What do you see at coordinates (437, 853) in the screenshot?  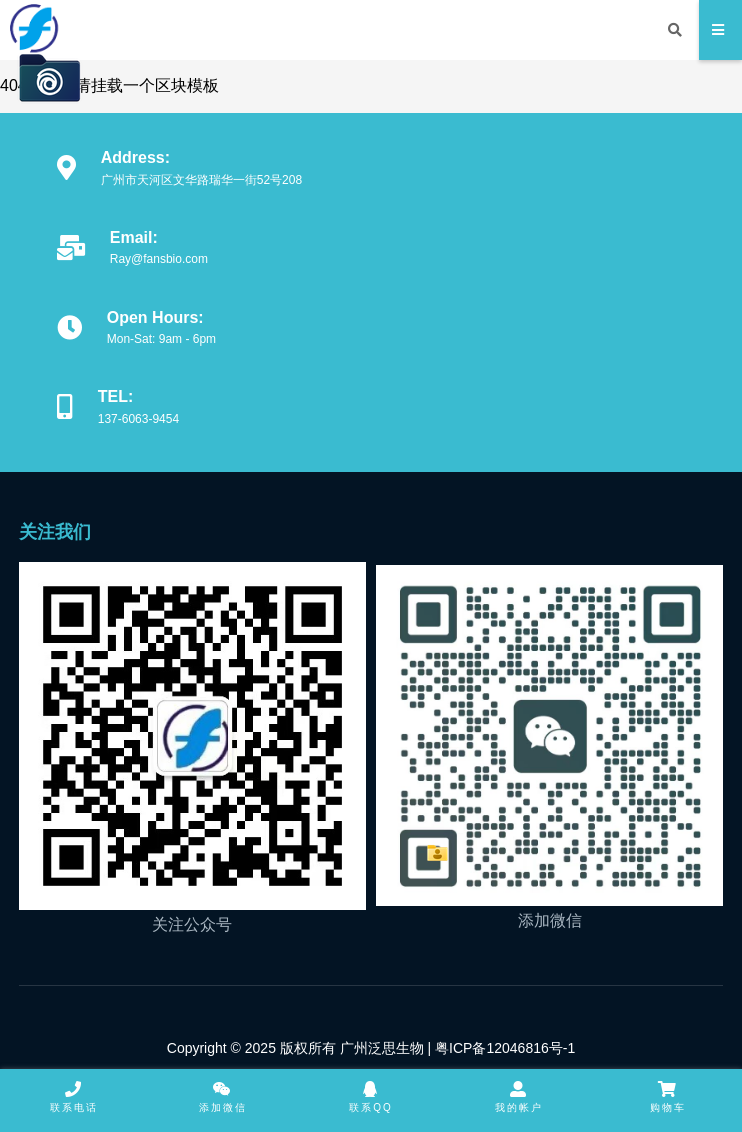 I see `open your personal user folder` at bounding box center [437, 853].